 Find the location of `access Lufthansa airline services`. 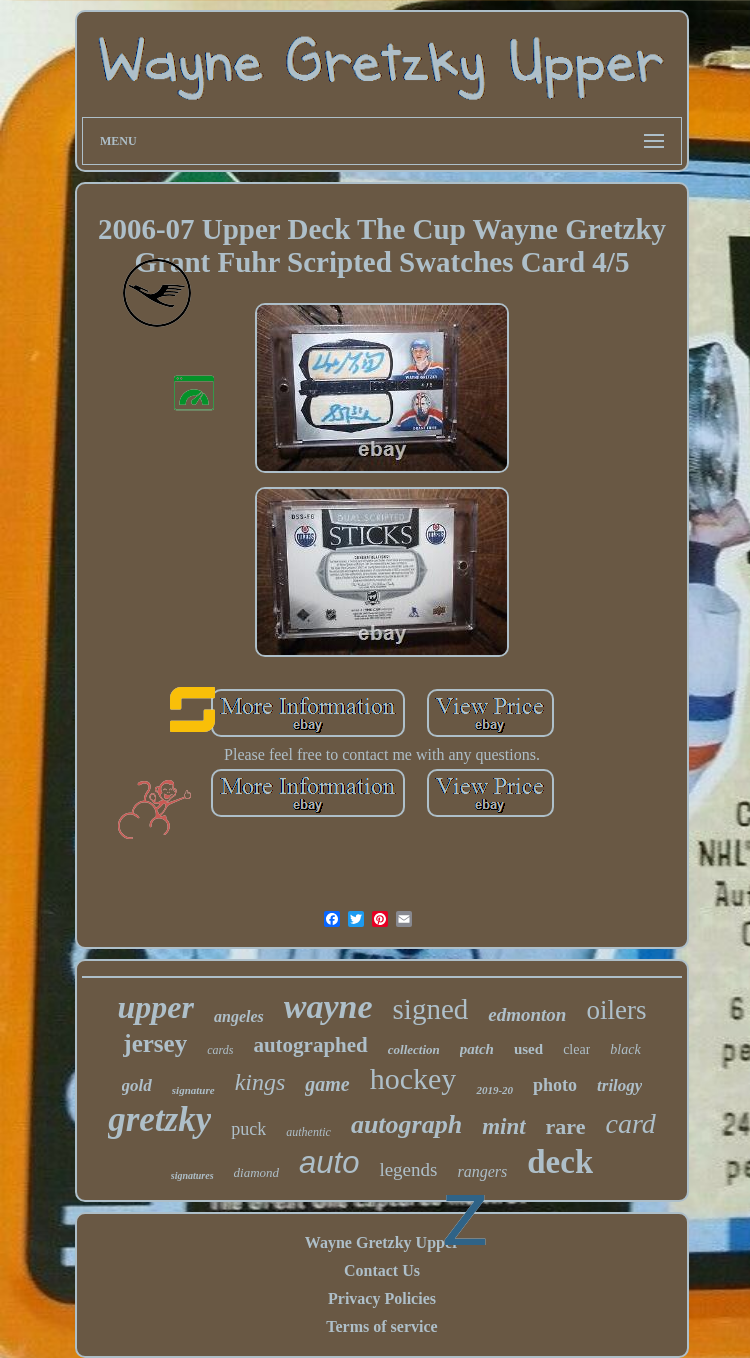

access Lufthansa airline services is located at coordinates (157, 293).